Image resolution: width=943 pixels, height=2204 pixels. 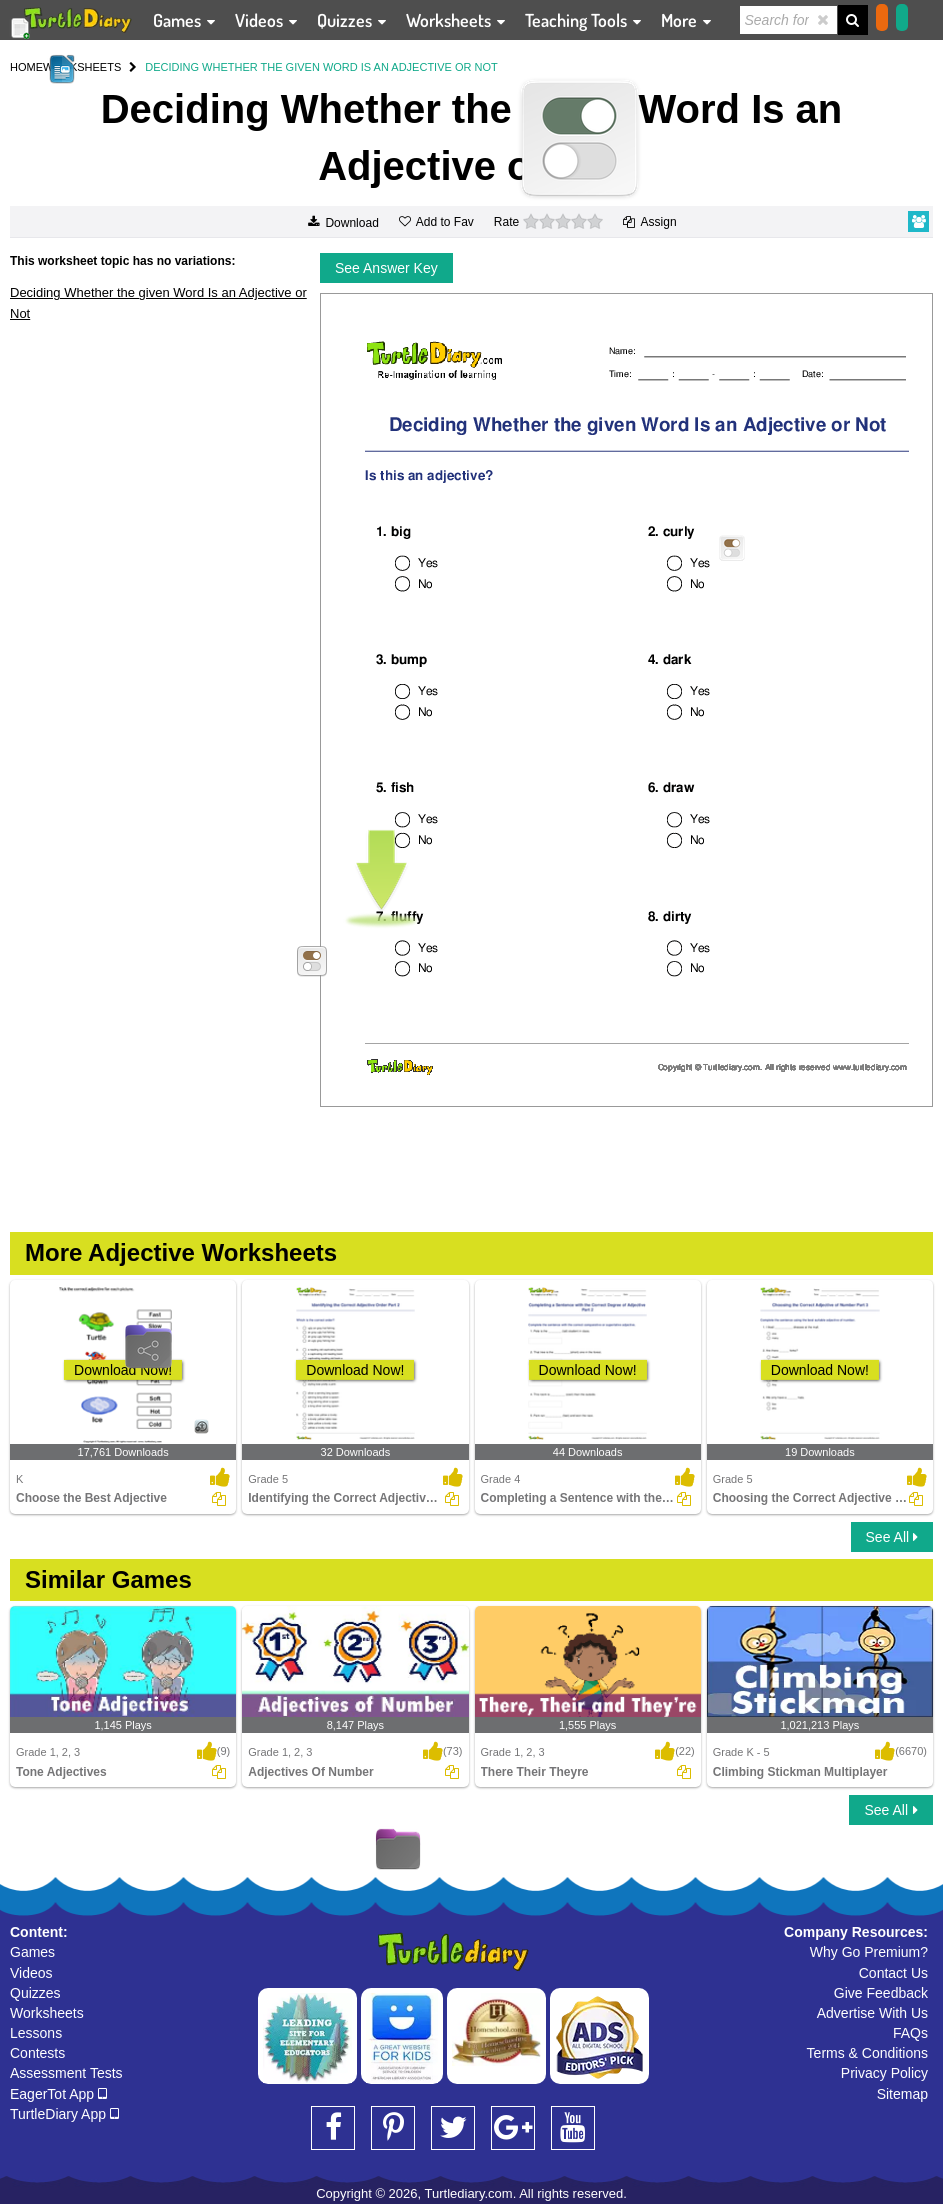 I want to click on open system tweaks or settings customization, so click(x=732, y=548).